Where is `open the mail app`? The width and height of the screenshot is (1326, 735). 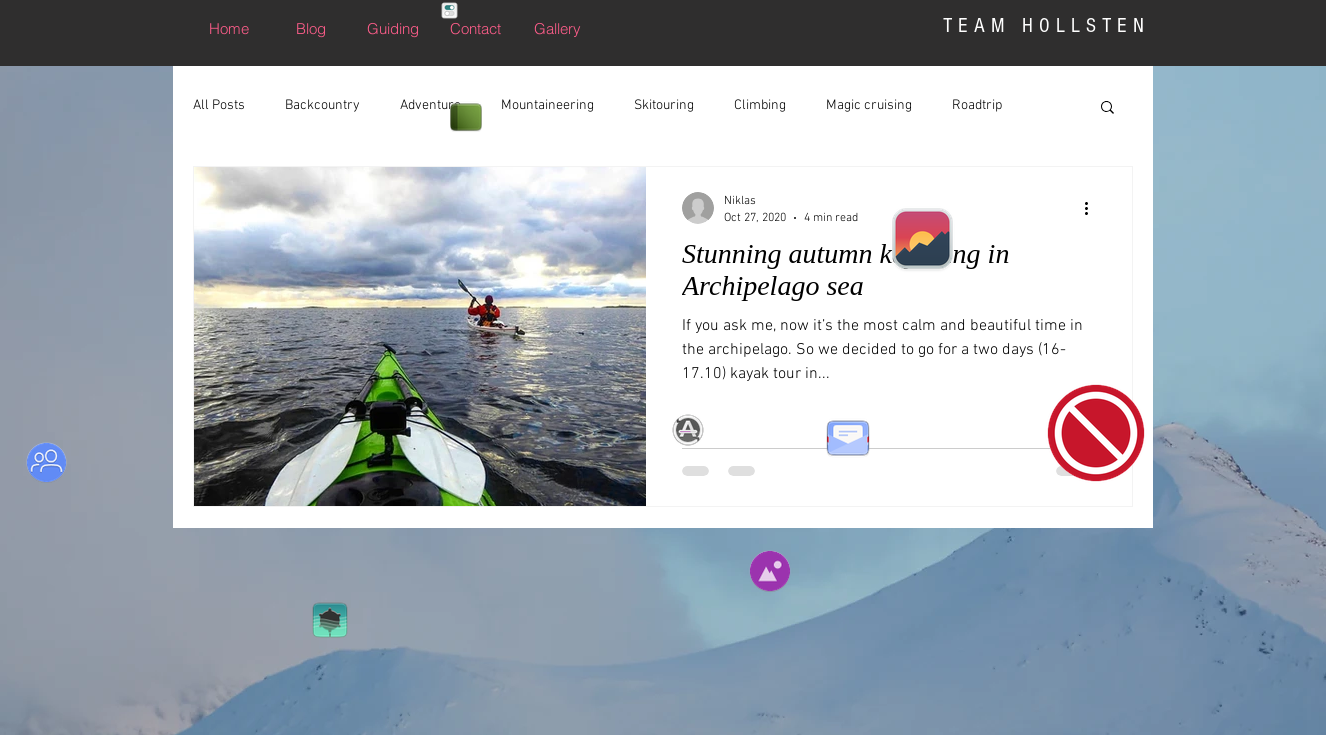
open the mail app is located at coordinates (848, 438).